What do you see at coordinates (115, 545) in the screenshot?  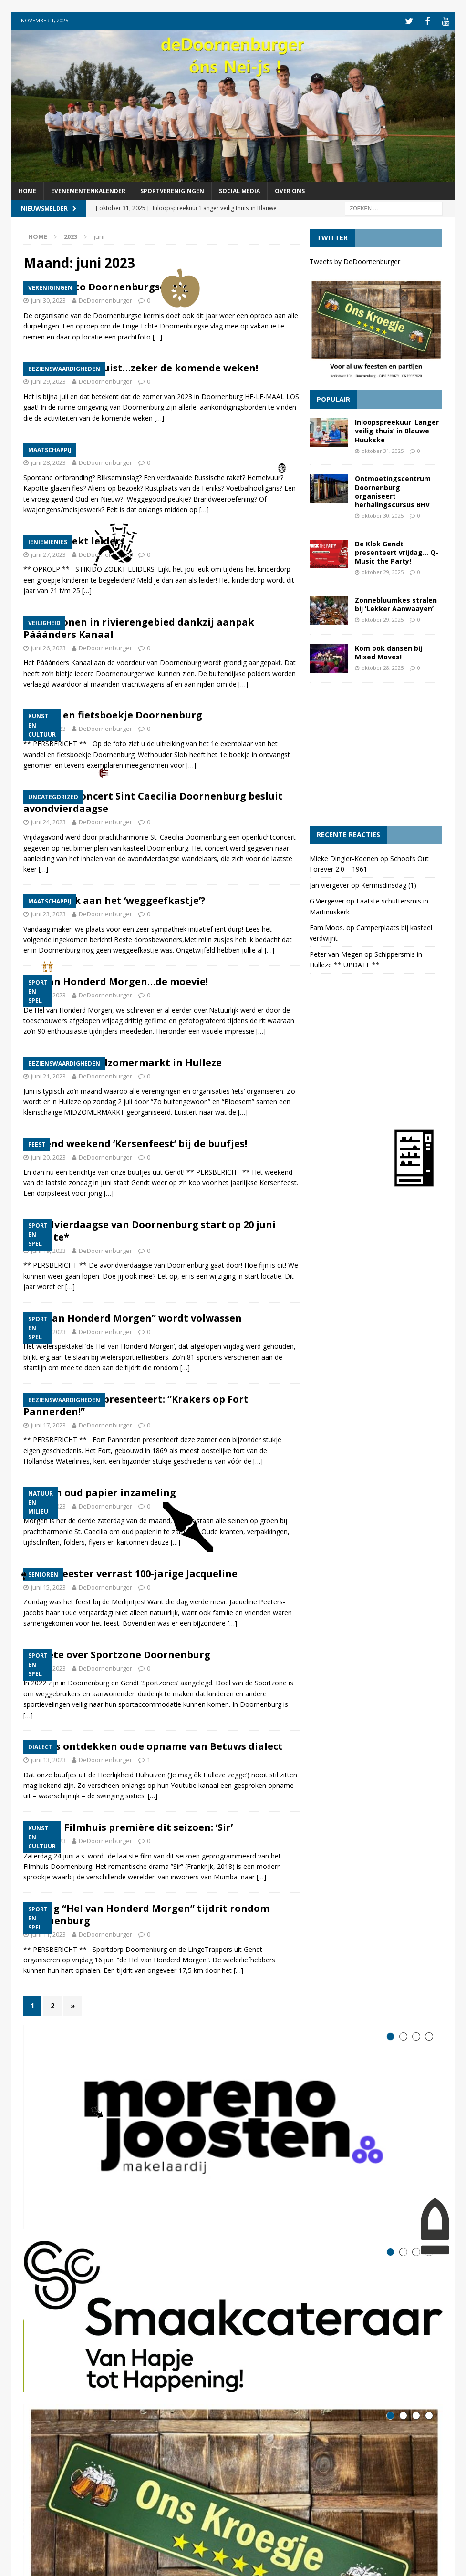 I see `browse traditional or folk music instruments` at bounding box center [115, 545].